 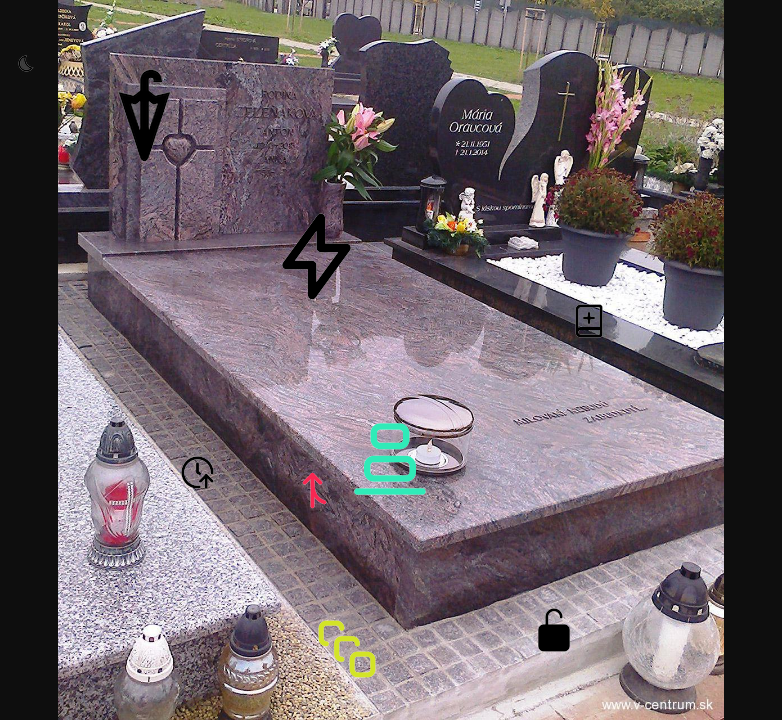 What do you see at coordinates (144, 117) in the screenshot?
I see `view weather protection or rain forecast` at bounding box center [144, 117].